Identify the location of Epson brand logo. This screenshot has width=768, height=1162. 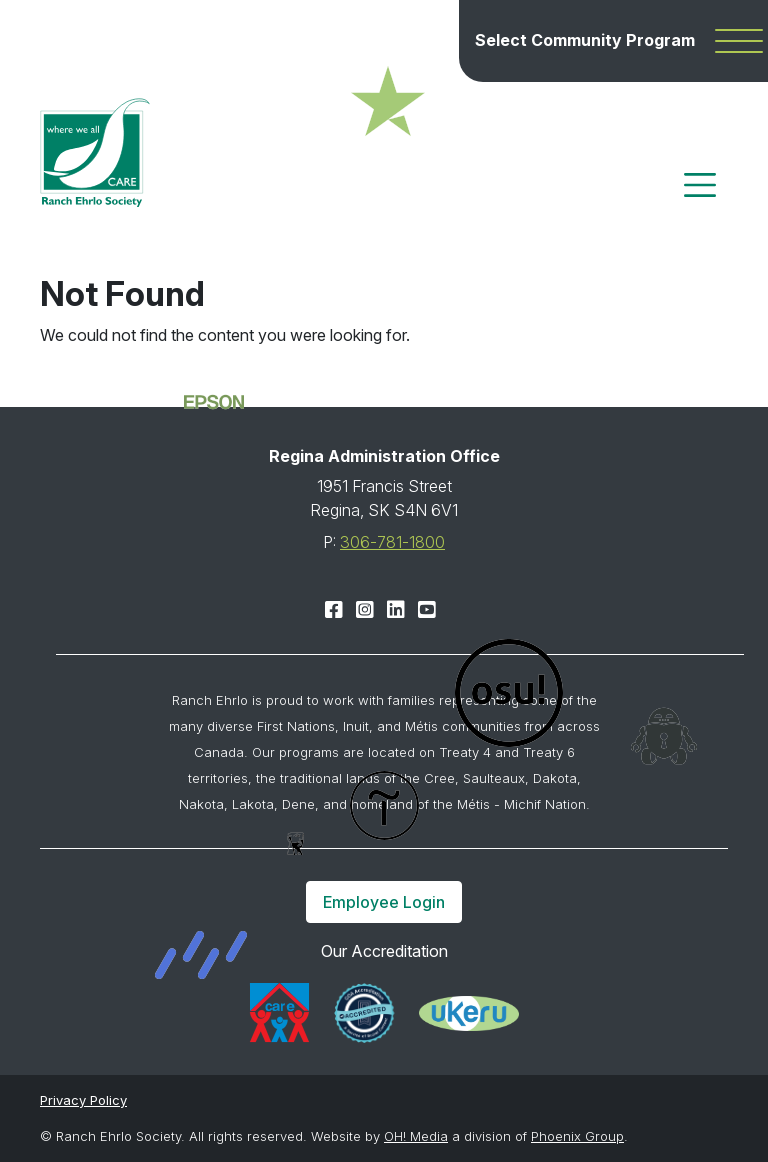
(214, 402).